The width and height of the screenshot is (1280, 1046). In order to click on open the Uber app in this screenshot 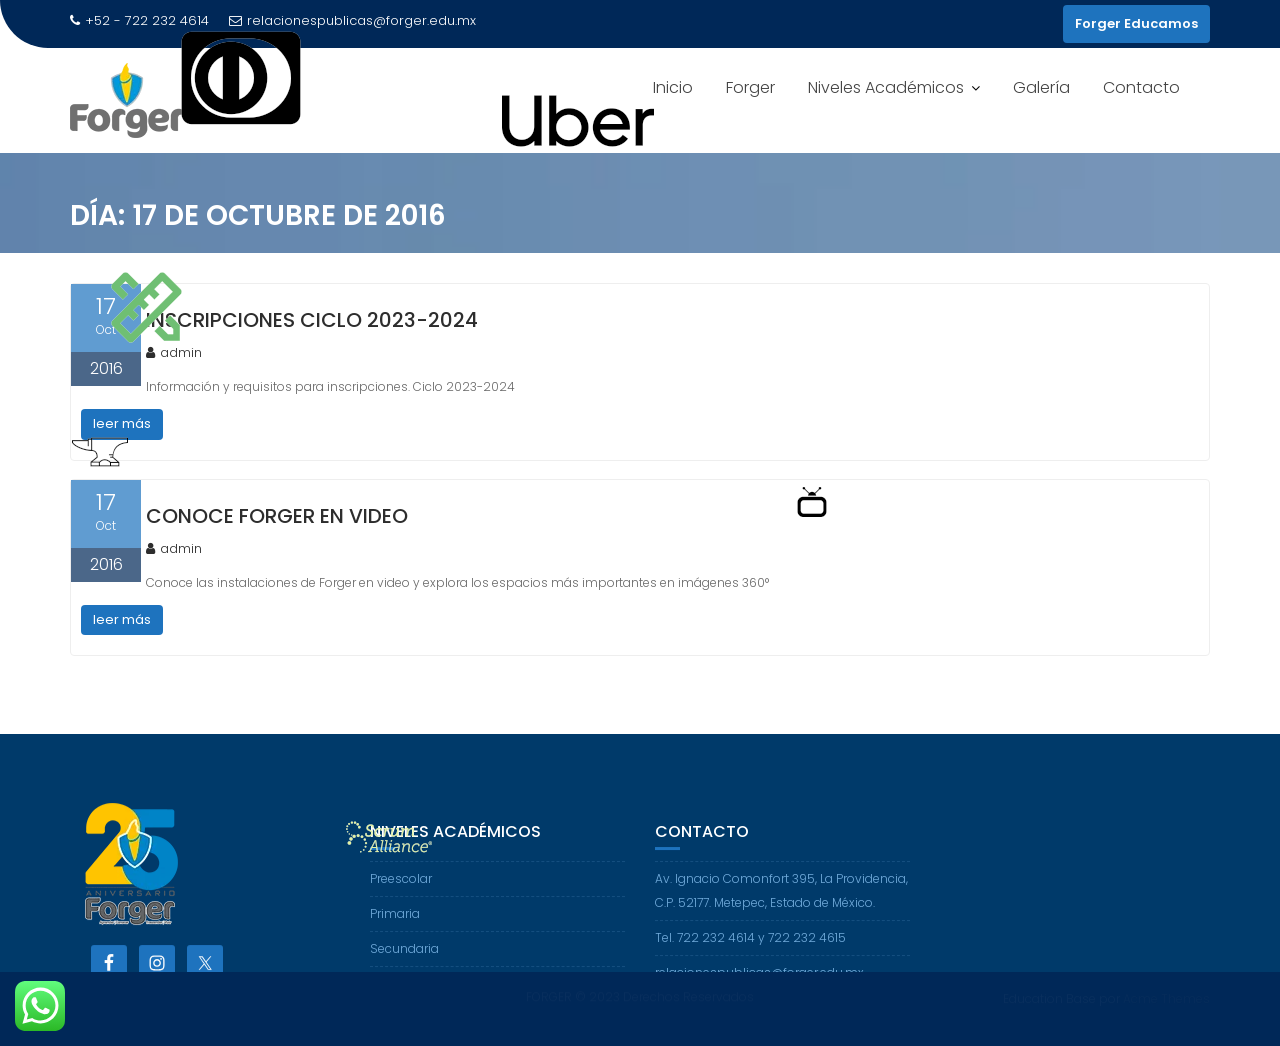, I will do `click(578, 121)`.